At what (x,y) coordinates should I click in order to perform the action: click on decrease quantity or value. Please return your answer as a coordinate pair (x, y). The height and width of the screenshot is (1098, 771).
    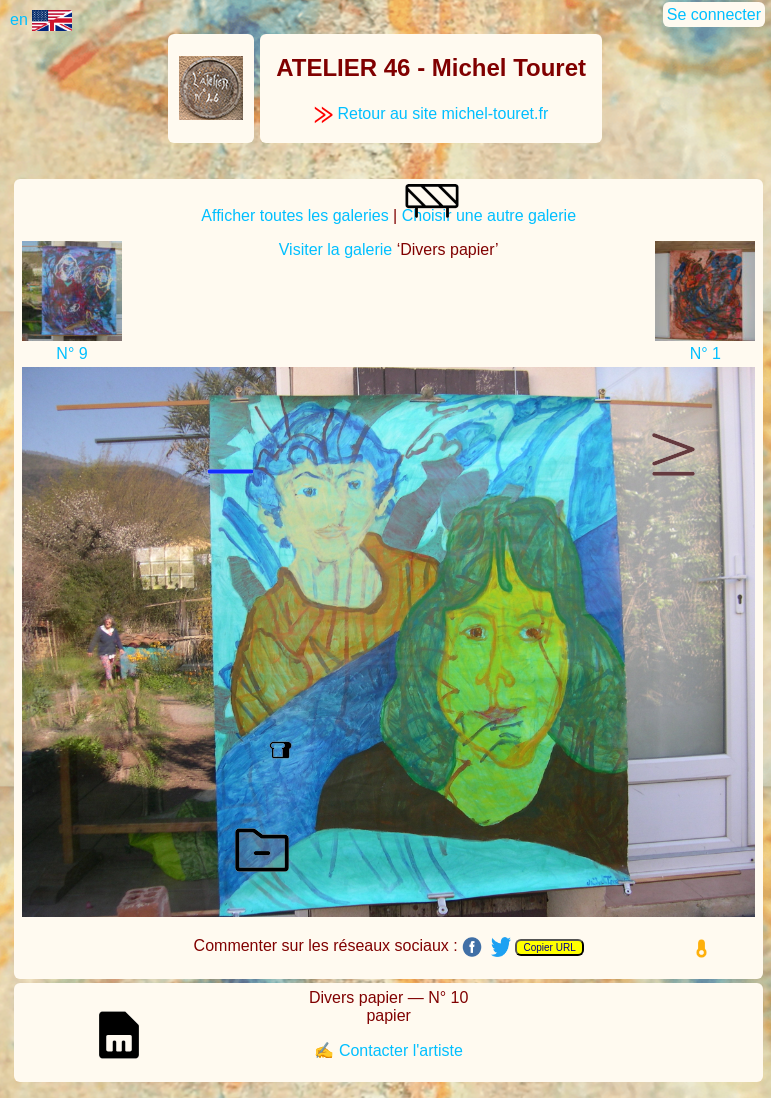
    Looking at the image, I should click on (230, 471).